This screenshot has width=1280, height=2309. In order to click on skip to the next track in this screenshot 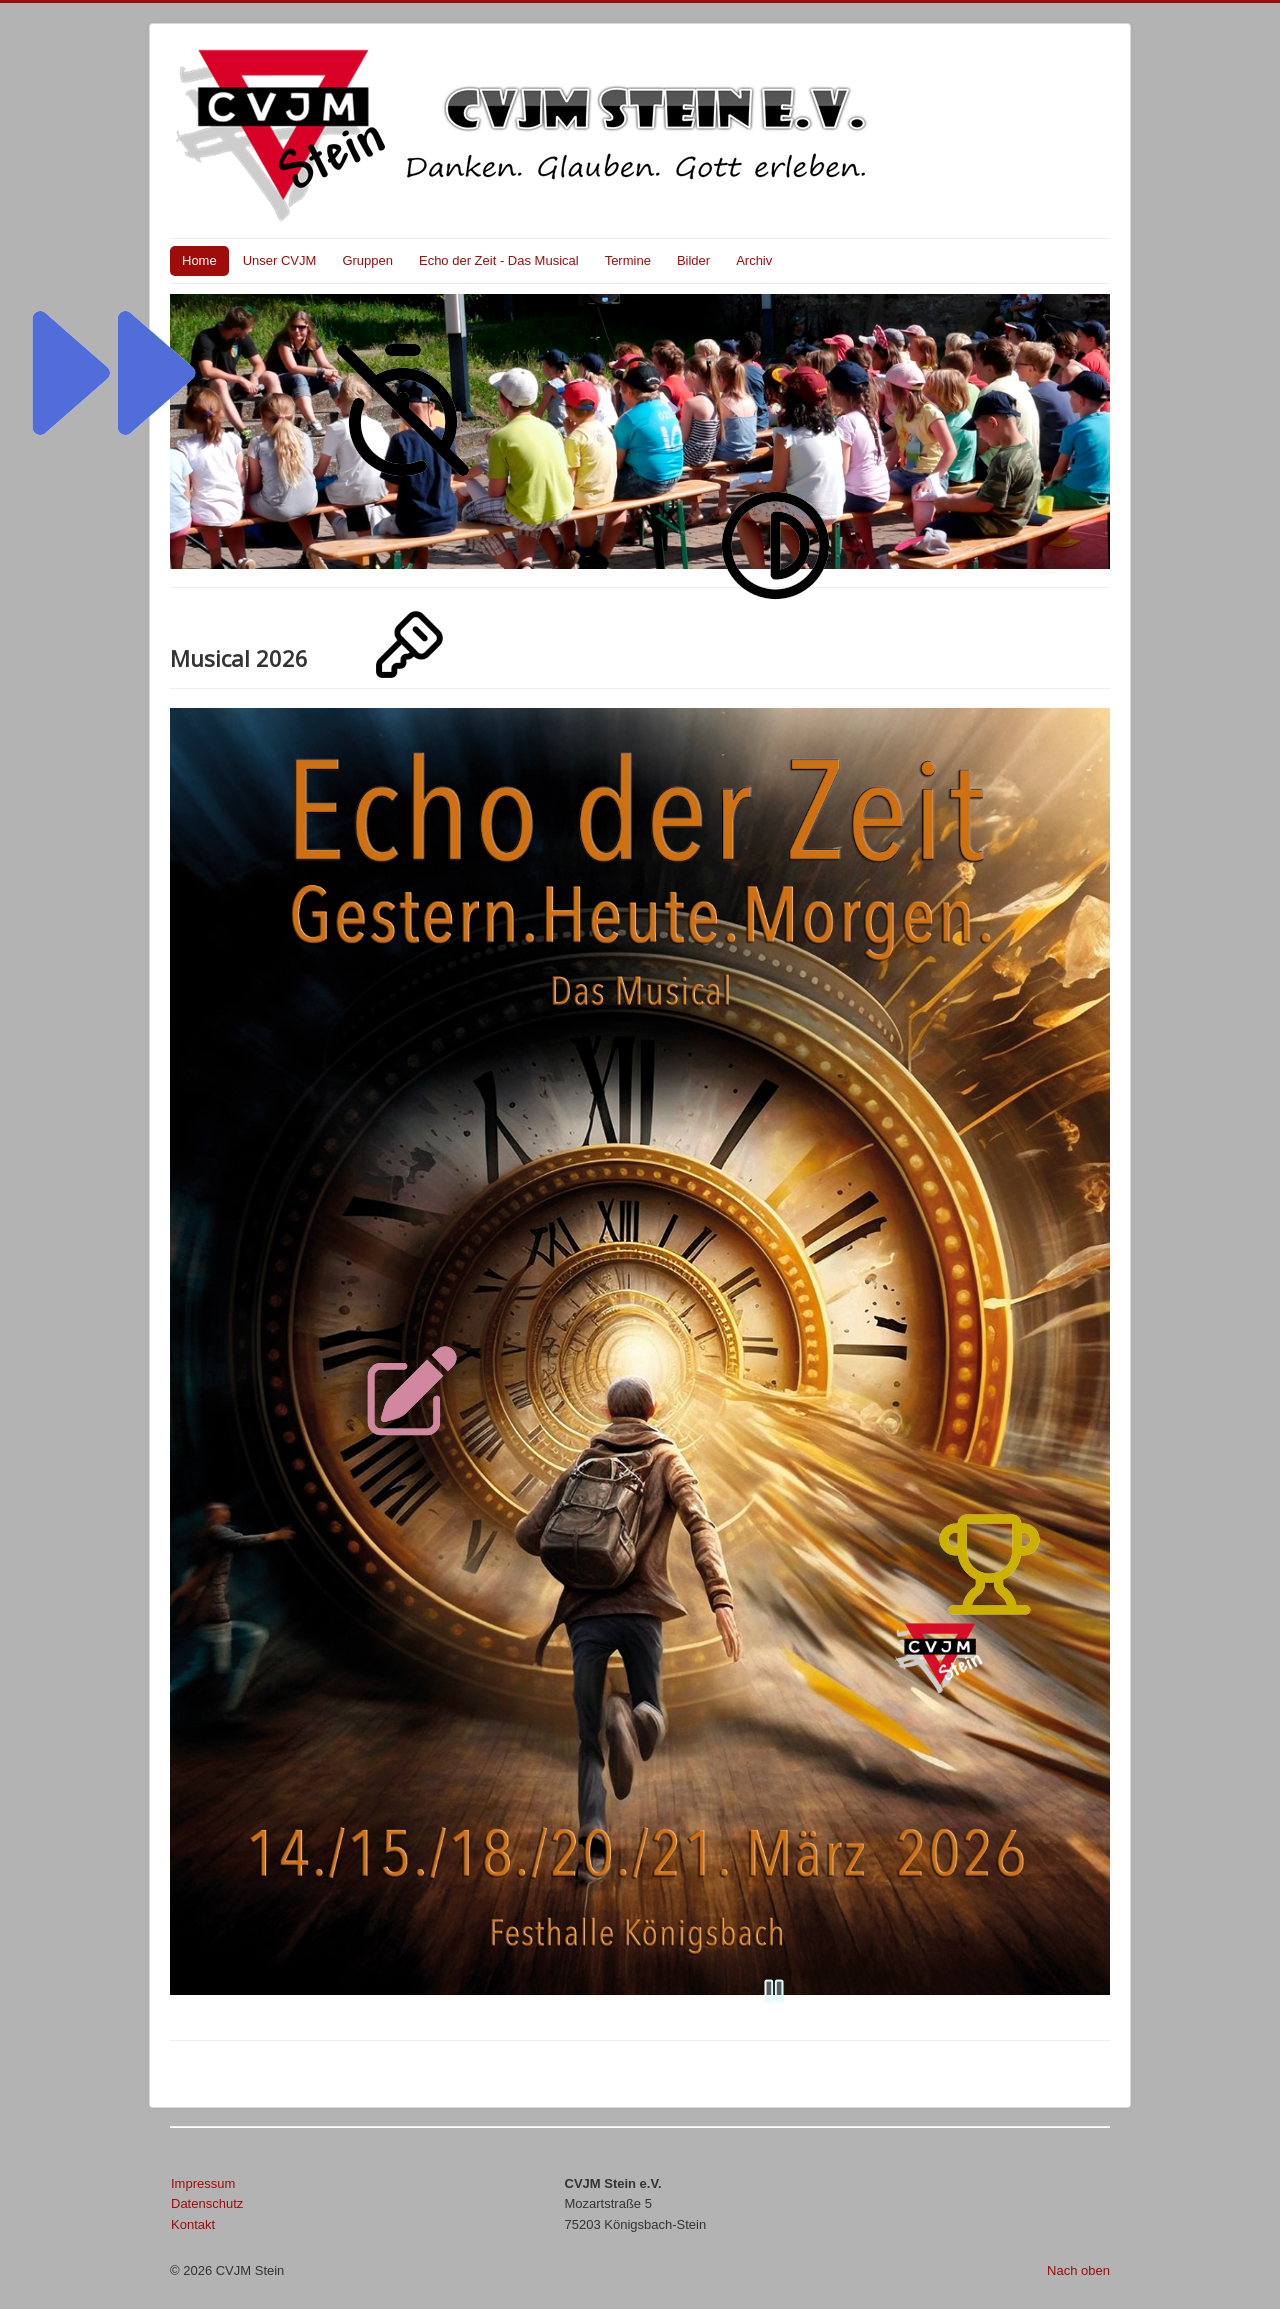, I will do `click(110, 373)`.